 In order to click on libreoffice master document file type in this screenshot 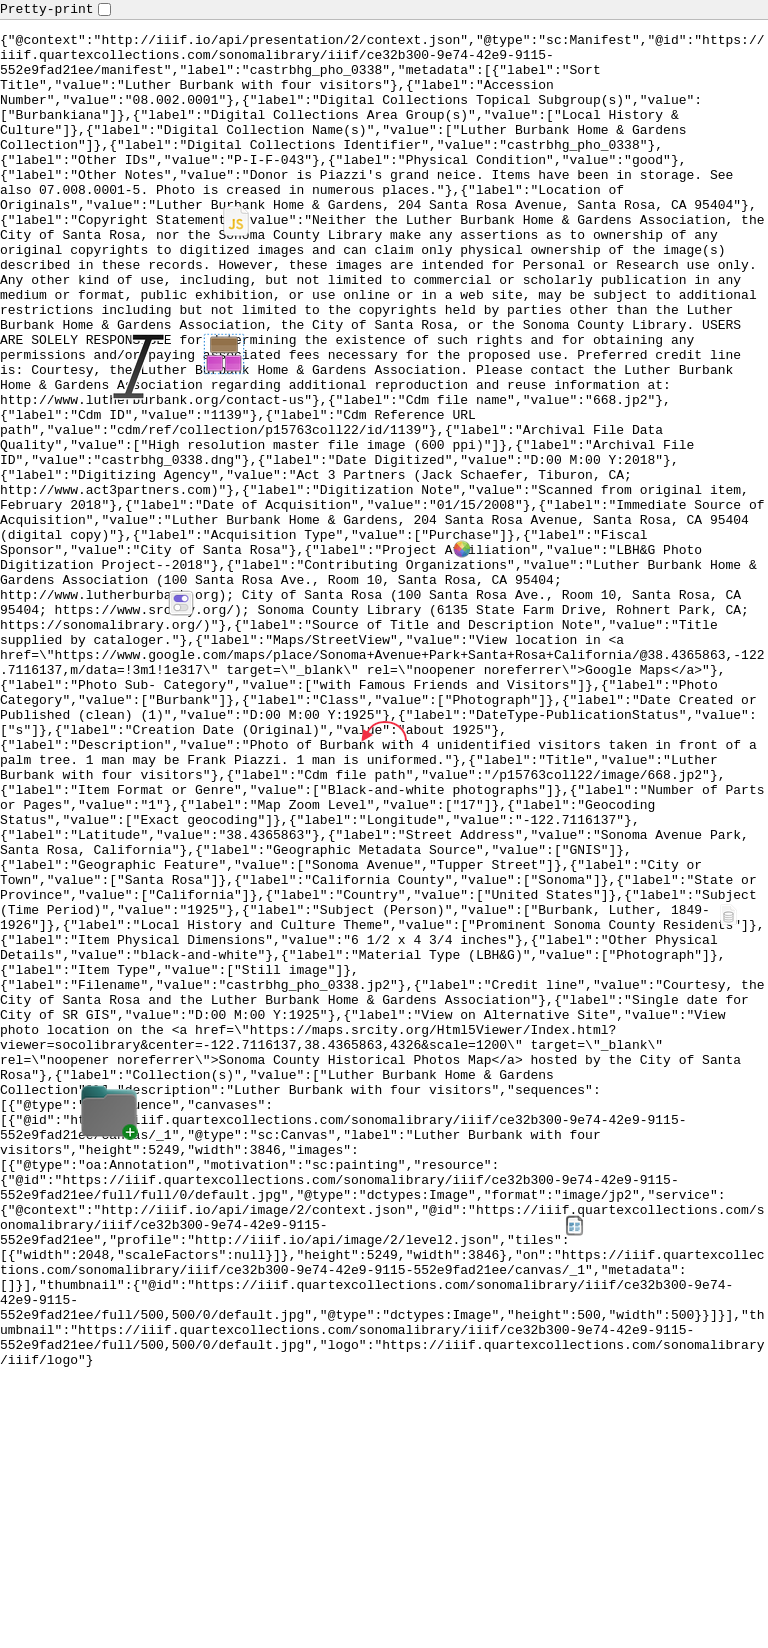, I will do `click(574, 1225)`.